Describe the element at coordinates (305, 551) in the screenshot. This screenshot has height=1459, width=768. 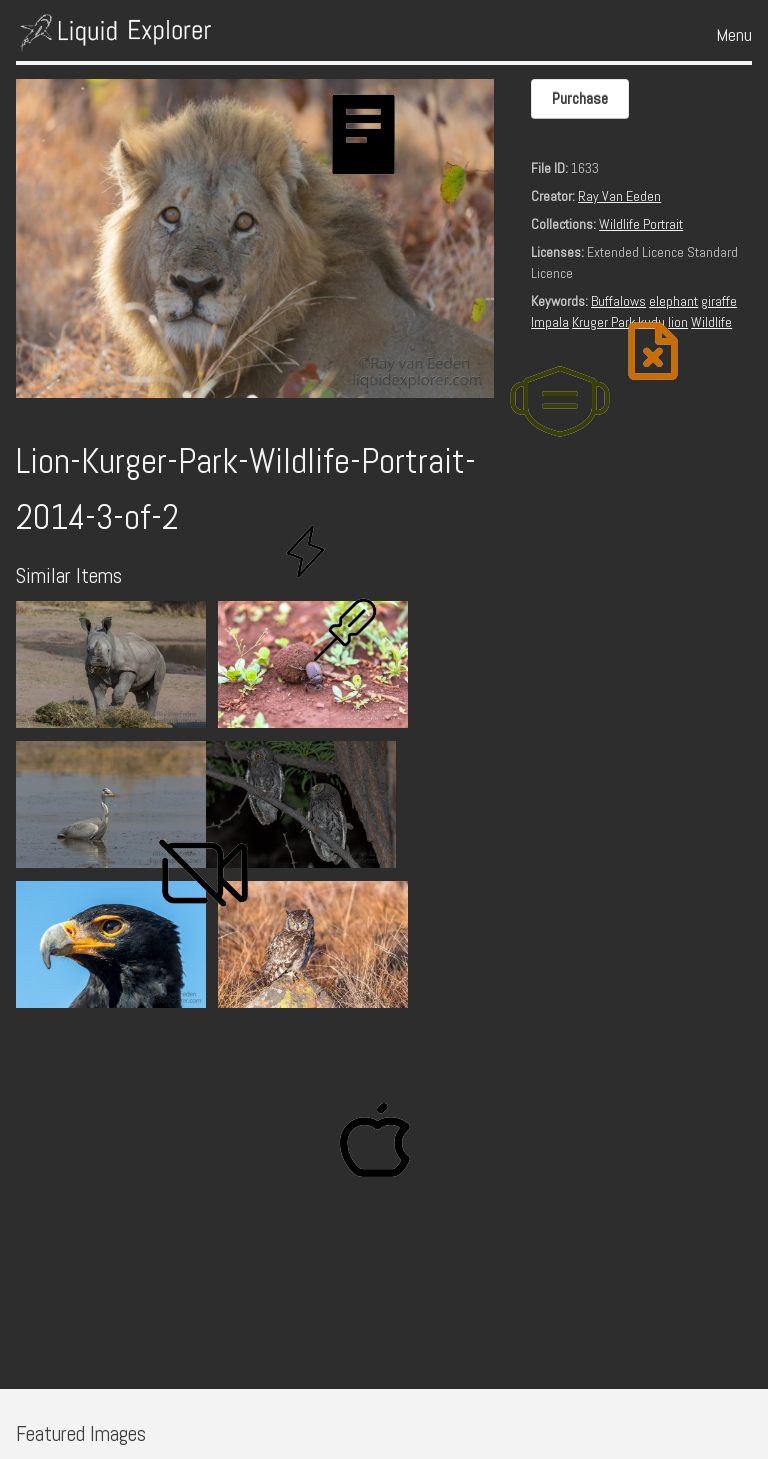
I see `indicates fast or instant action` at that location.